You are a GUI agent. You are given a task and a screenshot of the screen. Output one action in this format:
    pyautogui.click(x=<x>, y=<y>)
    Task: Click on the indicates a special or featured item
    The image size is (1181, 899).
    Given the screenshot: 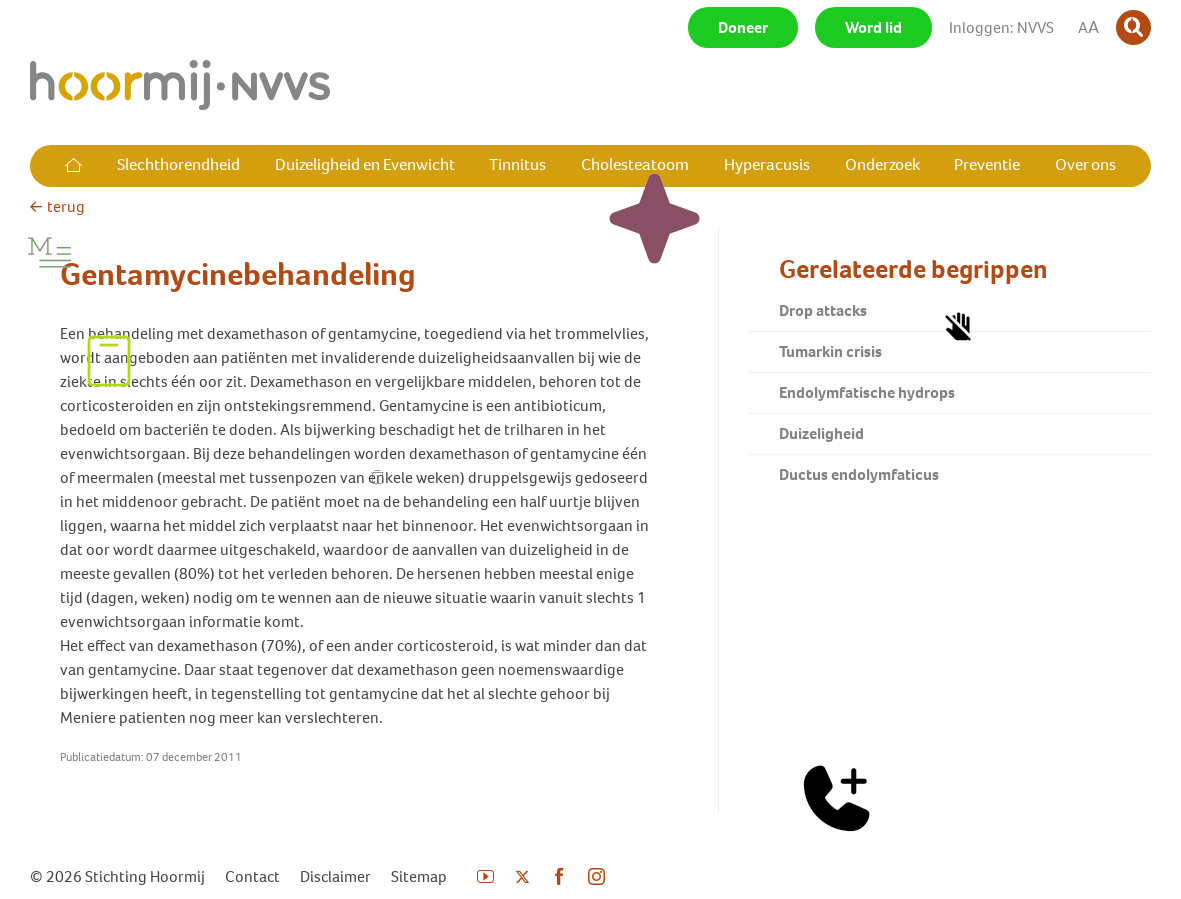 What is the action you would take?
    pyautogui.click(x=654, y=218)
    